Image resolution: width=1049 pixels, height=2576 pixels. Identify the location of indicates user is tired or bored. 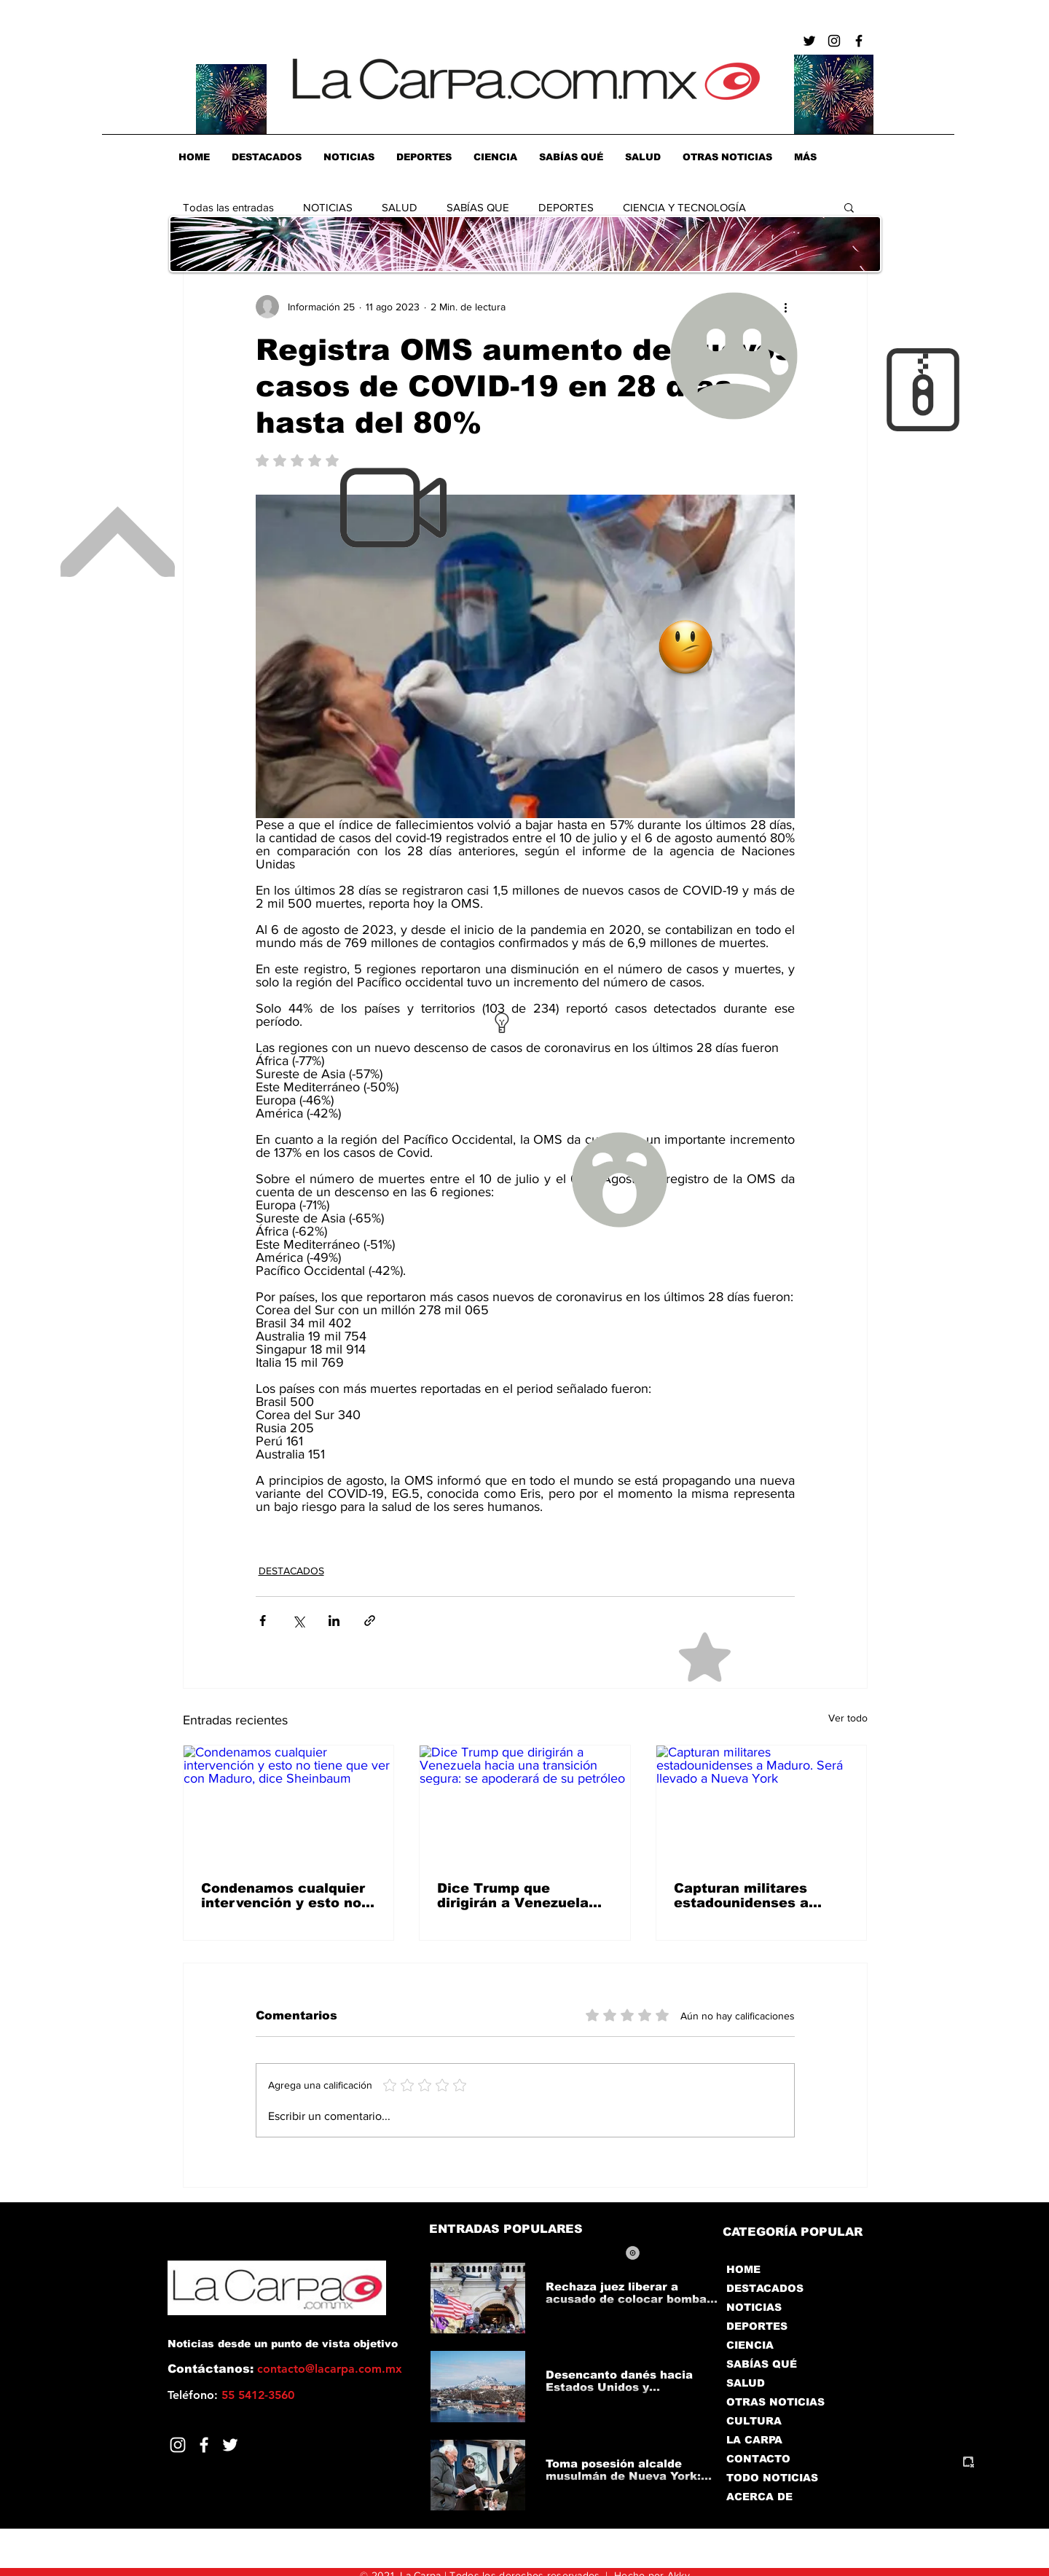
(619, 1179).